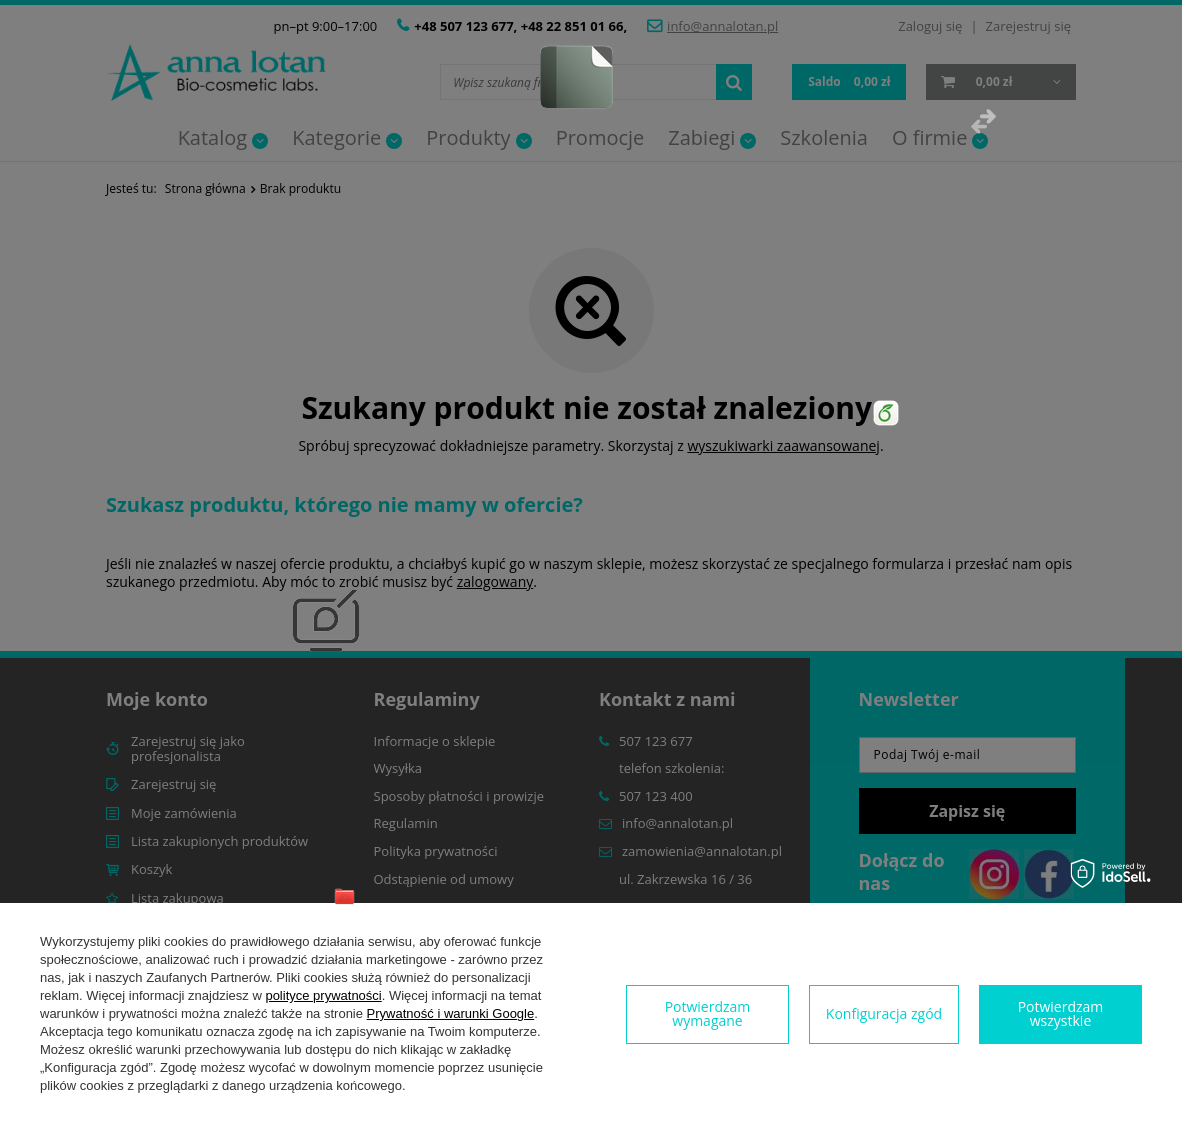 The height and width of the screenshot is (1125, 1182). I want to click on access display appearance settings, so click(326, 623).